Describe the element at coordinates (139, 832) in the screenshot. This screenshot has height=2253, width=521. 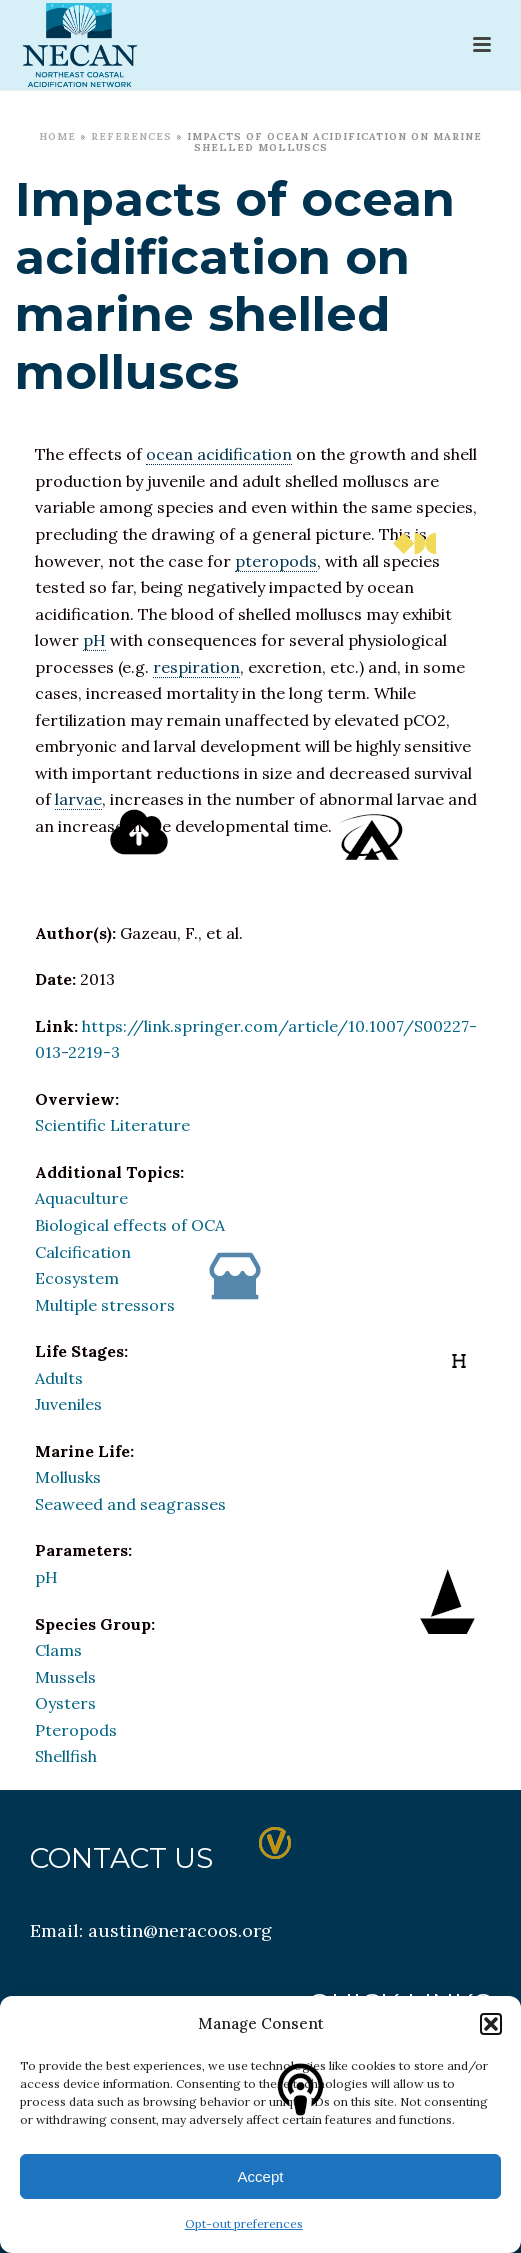
I see `upload file to cloud storage` at that location.